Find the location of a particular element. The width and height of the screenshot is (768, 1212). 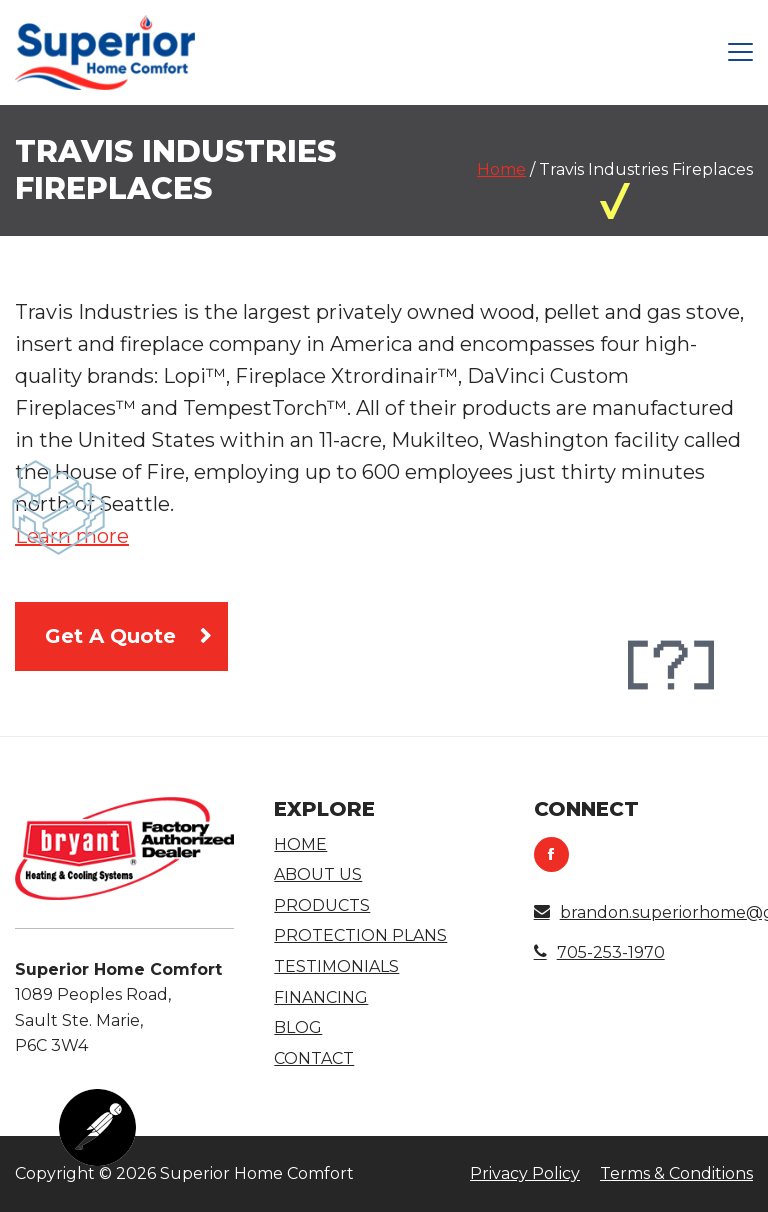

open postman API development tool is located at coordinates (97, 1127).